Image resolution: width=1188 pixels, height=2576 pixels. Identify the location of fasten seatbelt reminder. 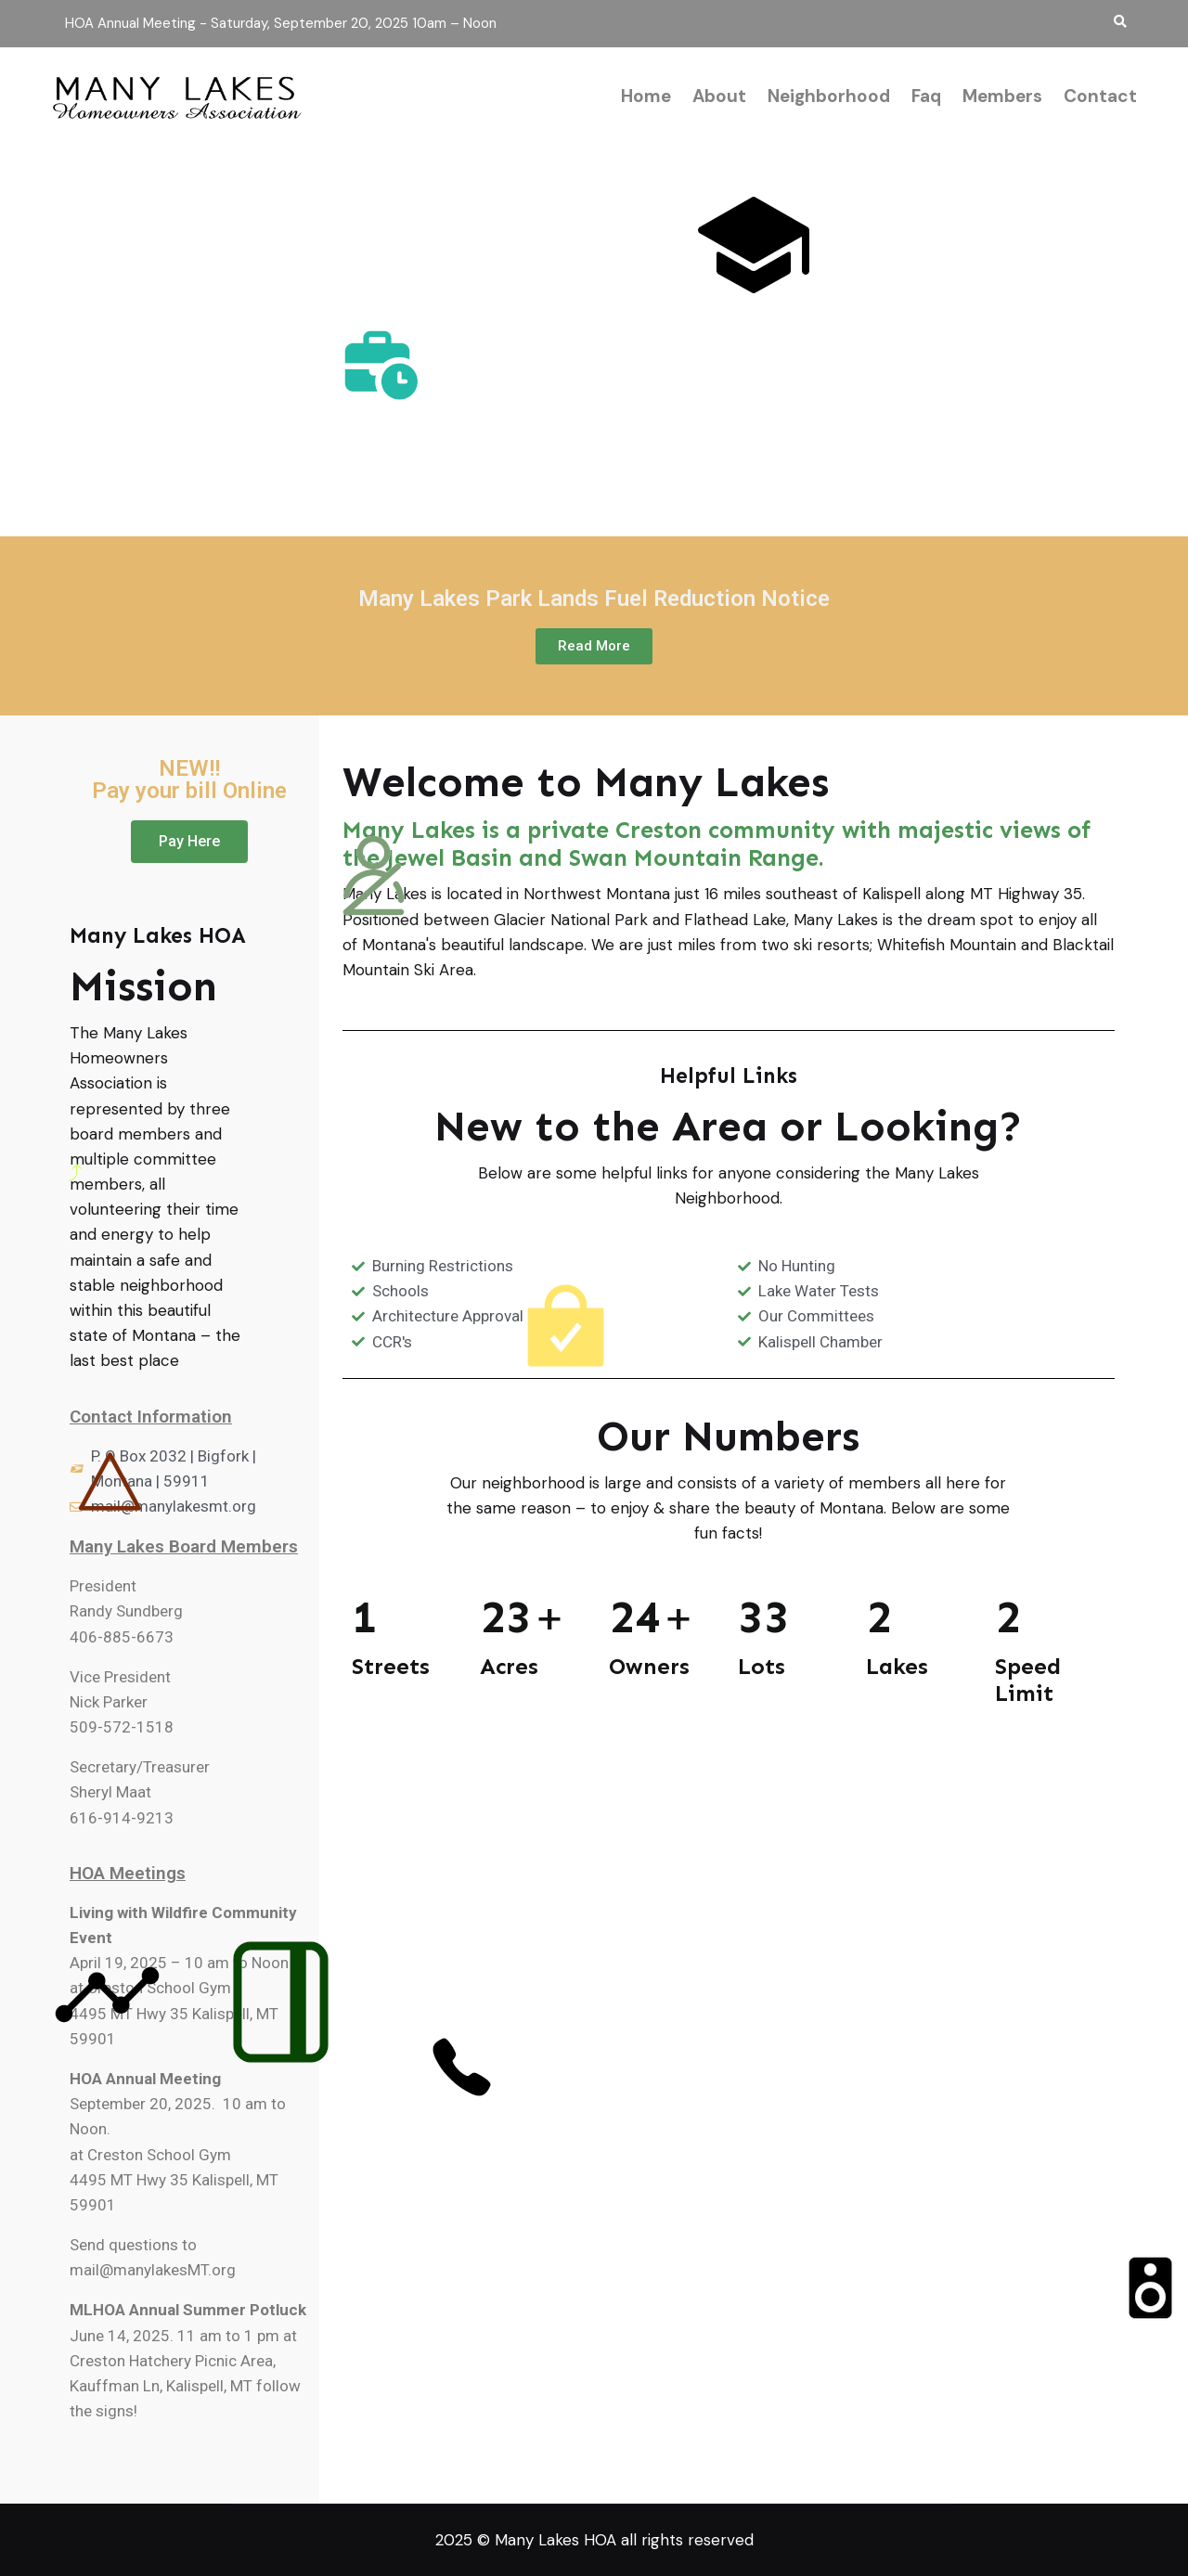
(373, 875).